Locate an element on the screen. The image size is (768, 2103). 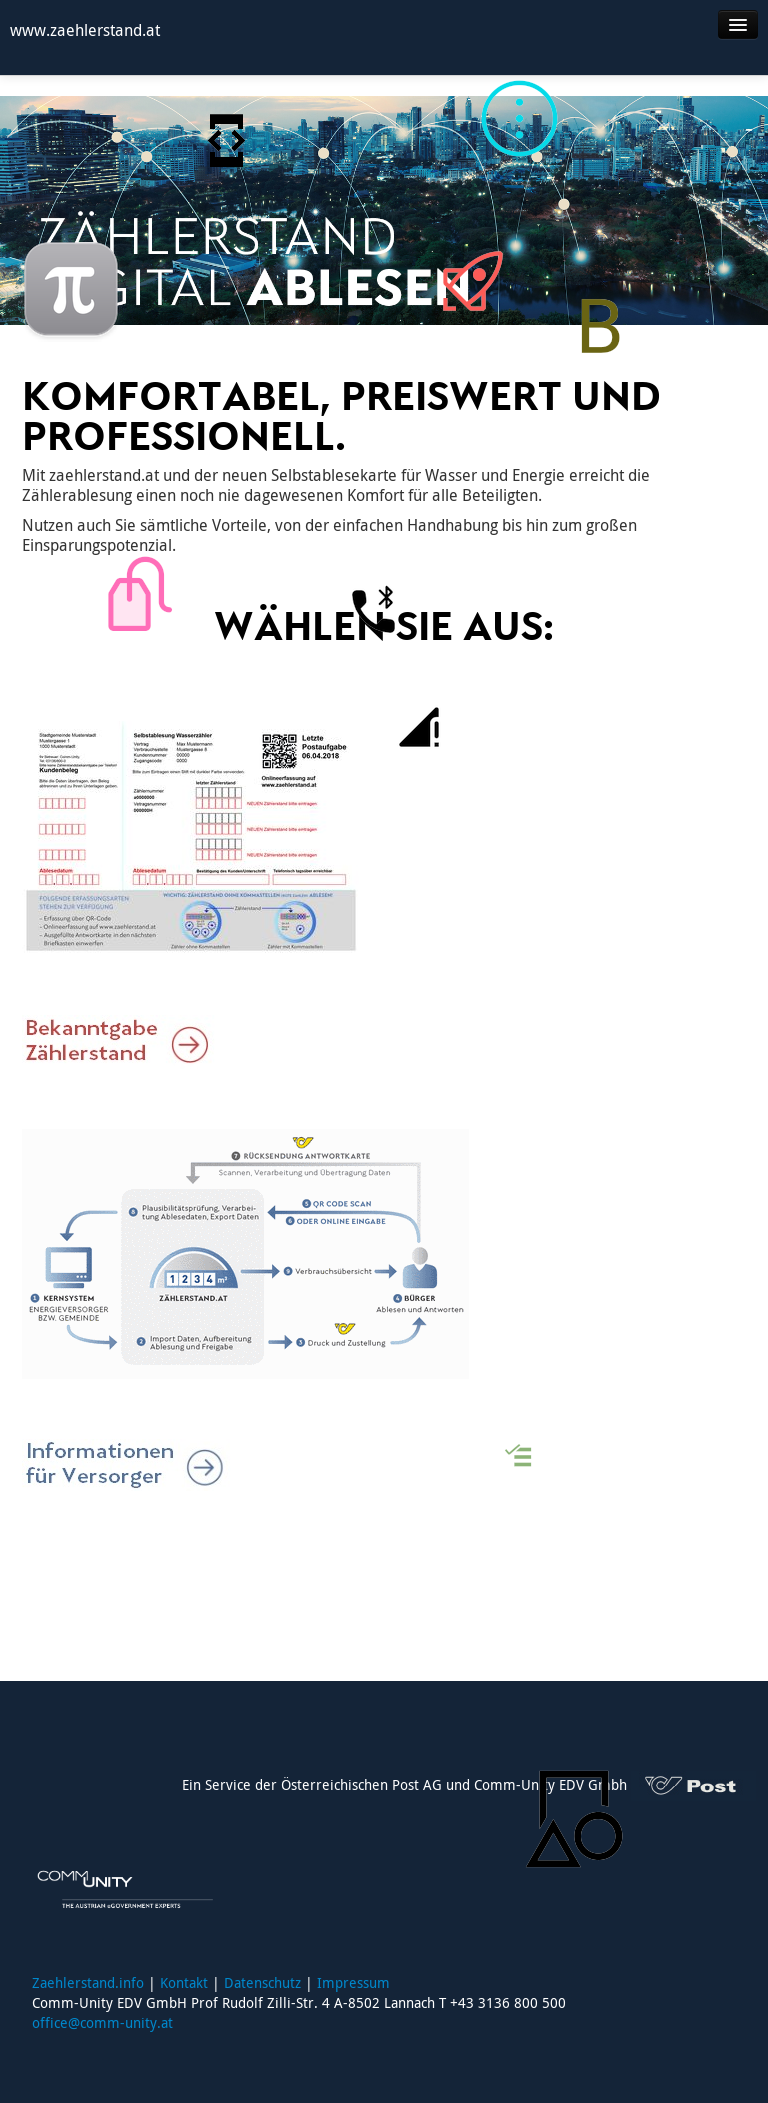
open mathematics or calculator application is located at coordinates (71, 289).